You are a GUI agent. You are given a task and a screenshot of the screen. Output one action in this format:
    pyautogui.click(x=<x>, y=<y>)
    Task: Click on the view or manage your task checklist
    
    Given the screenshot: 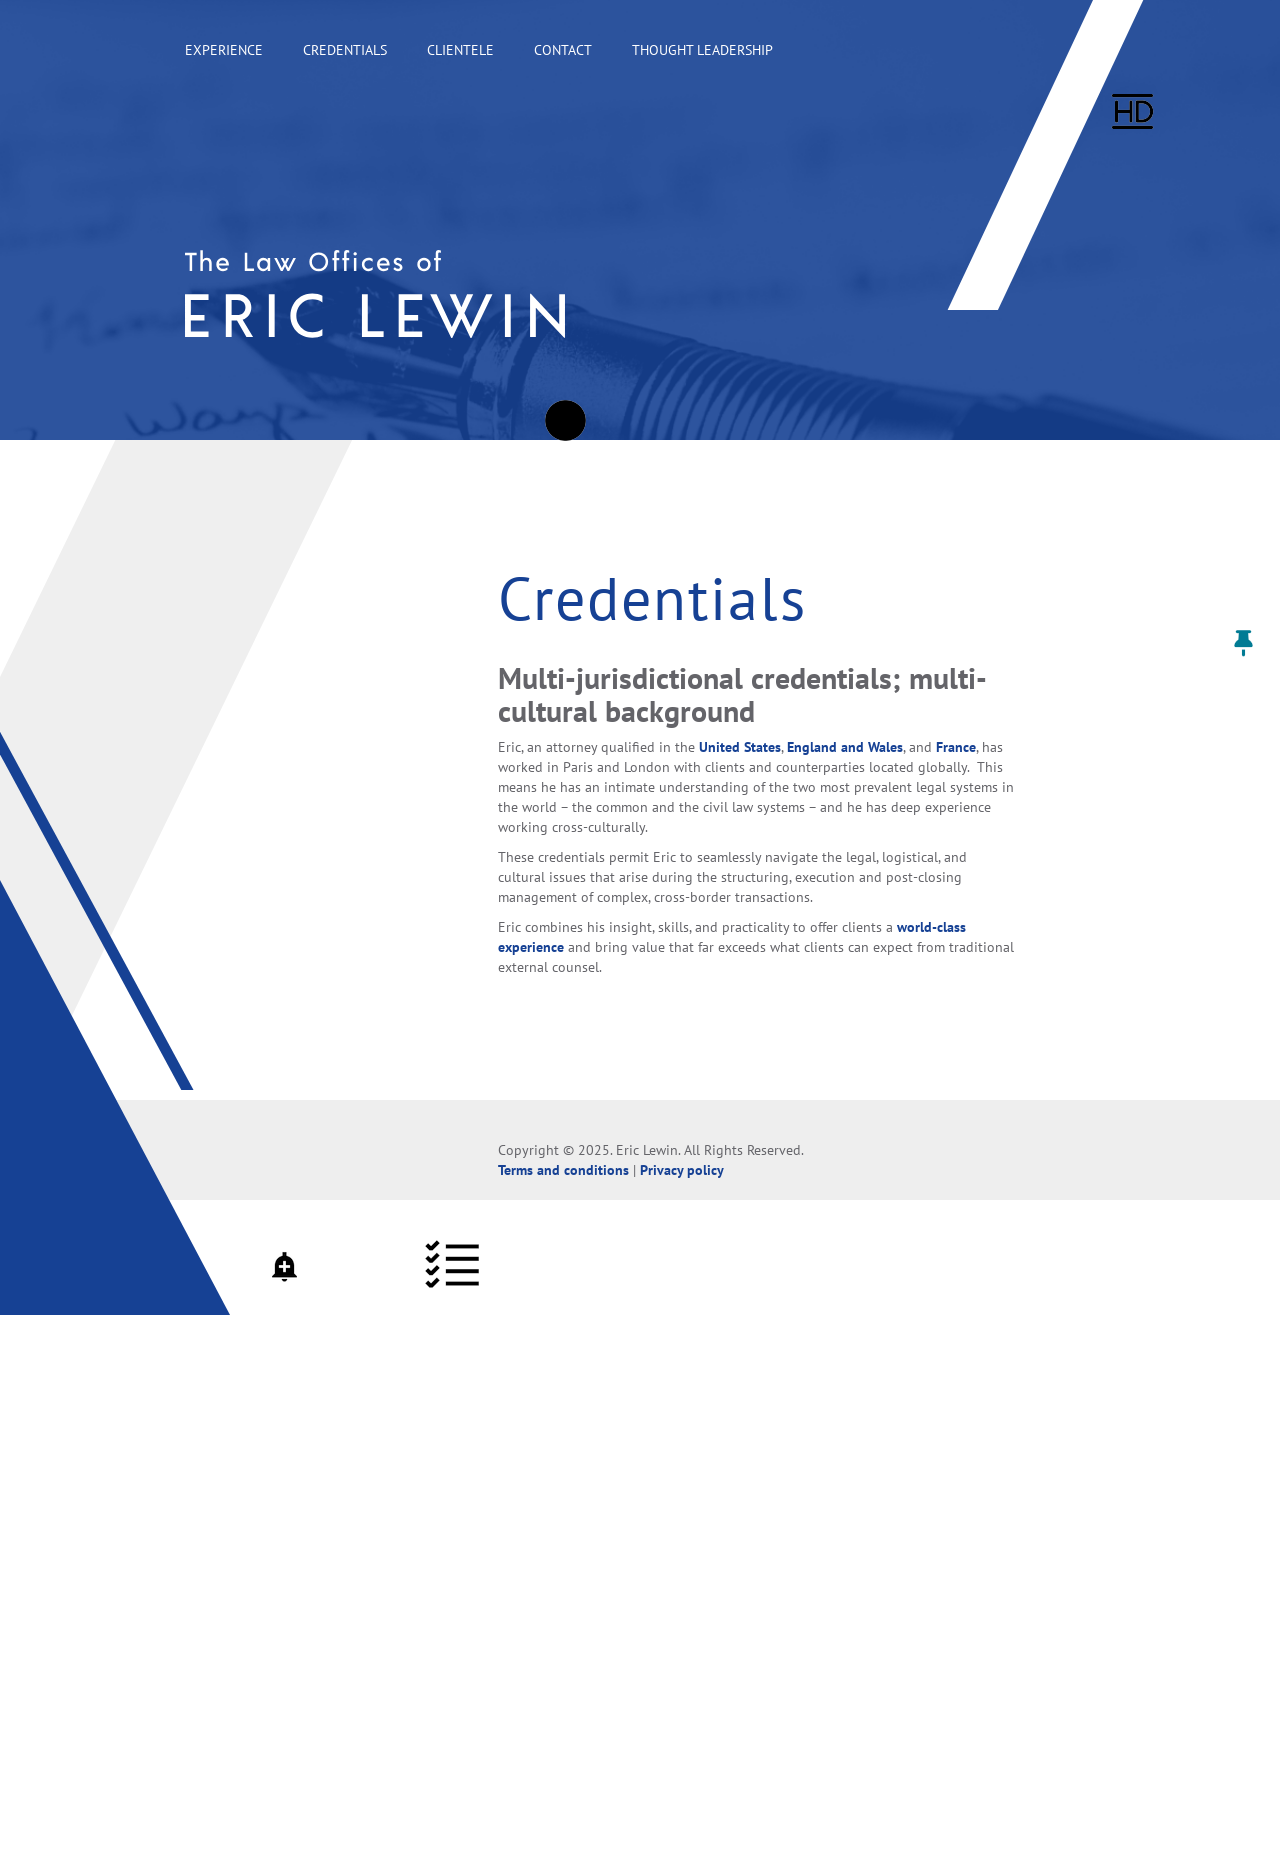 What is the action you would take?
    pyautogui.click(x=450, y=1265)
    